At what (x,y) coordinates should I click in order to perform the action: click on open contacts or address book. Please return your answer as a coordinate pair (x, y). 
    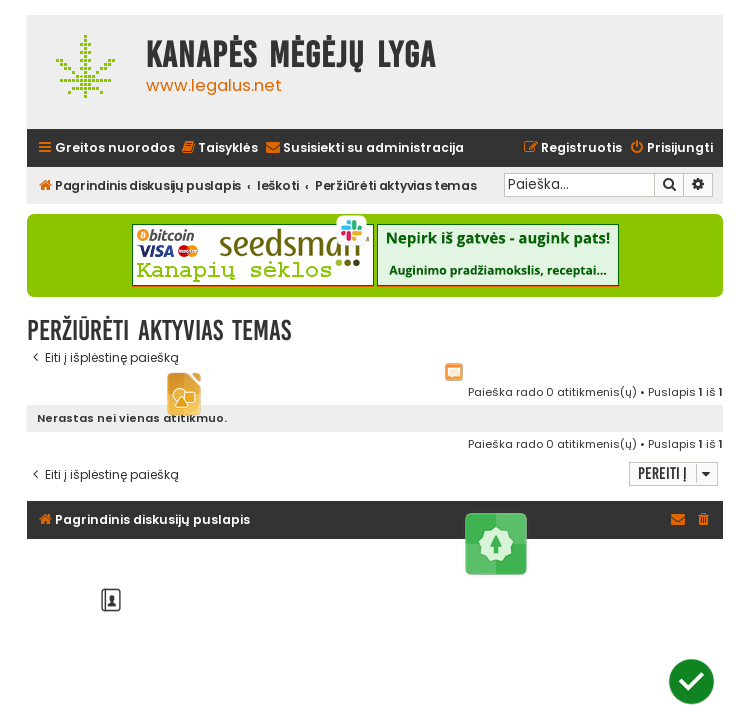
    Looking at the image, I should click on (111, 600).